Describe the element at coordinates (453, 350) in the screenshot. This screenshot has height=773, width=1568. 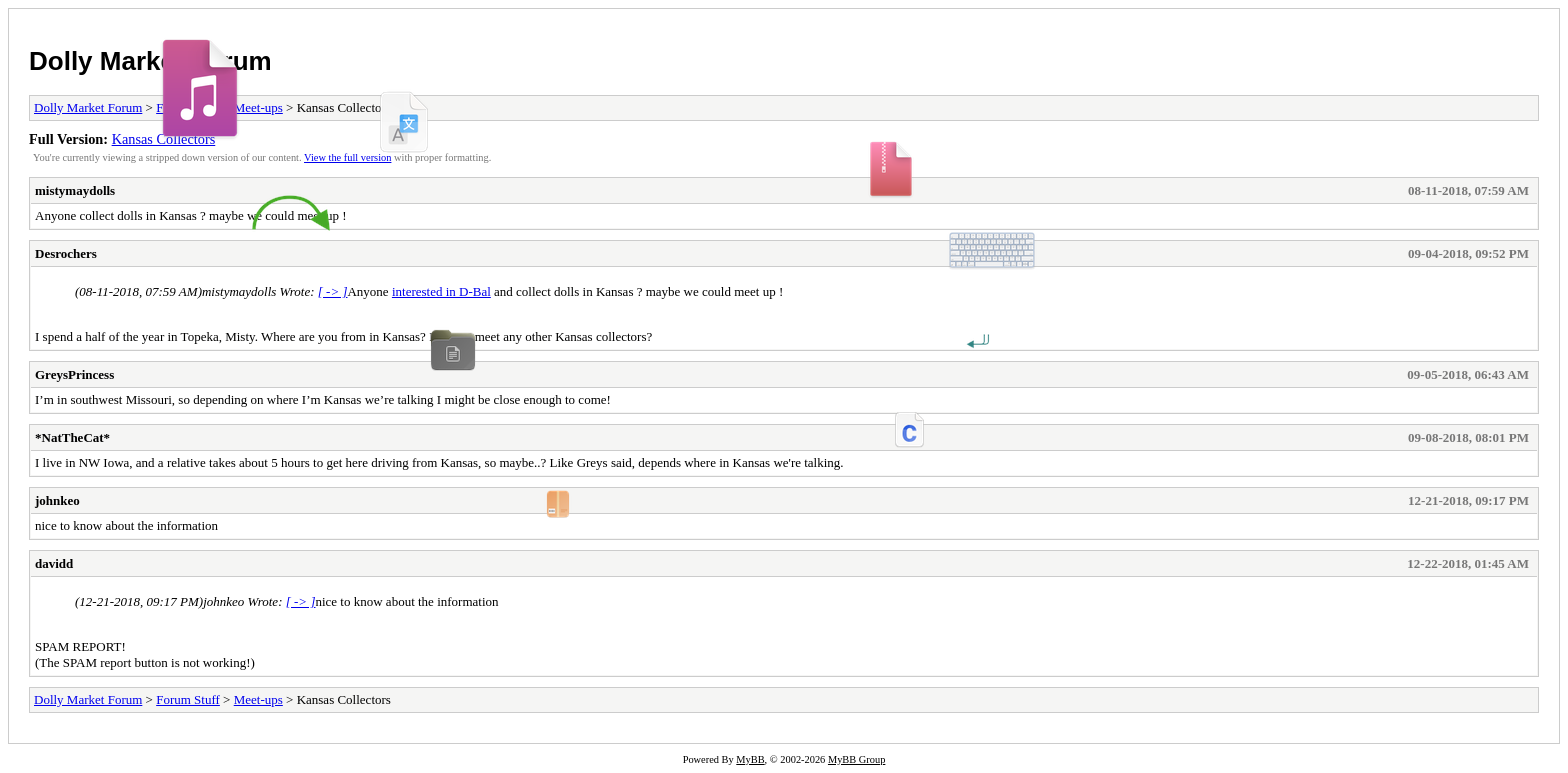
I see `open your documents folder` at that location.